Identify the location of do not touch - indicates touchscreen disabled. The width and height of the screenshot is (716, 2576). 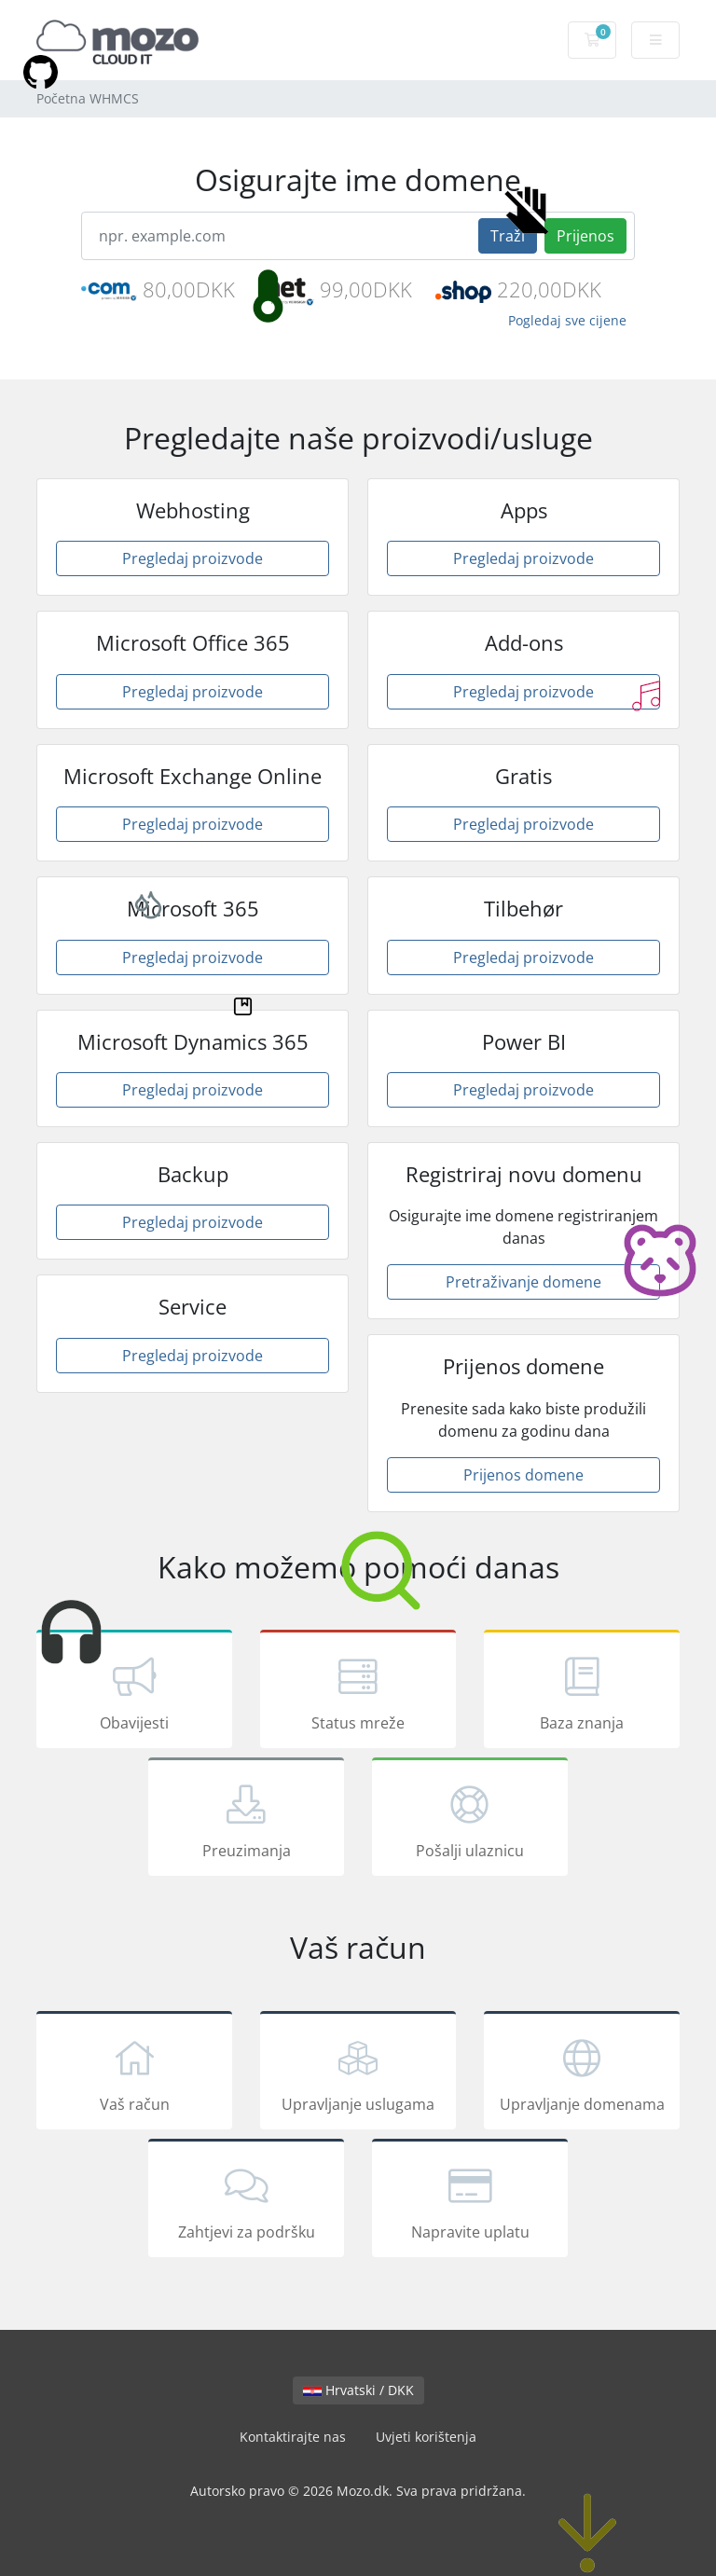
(528, 211).